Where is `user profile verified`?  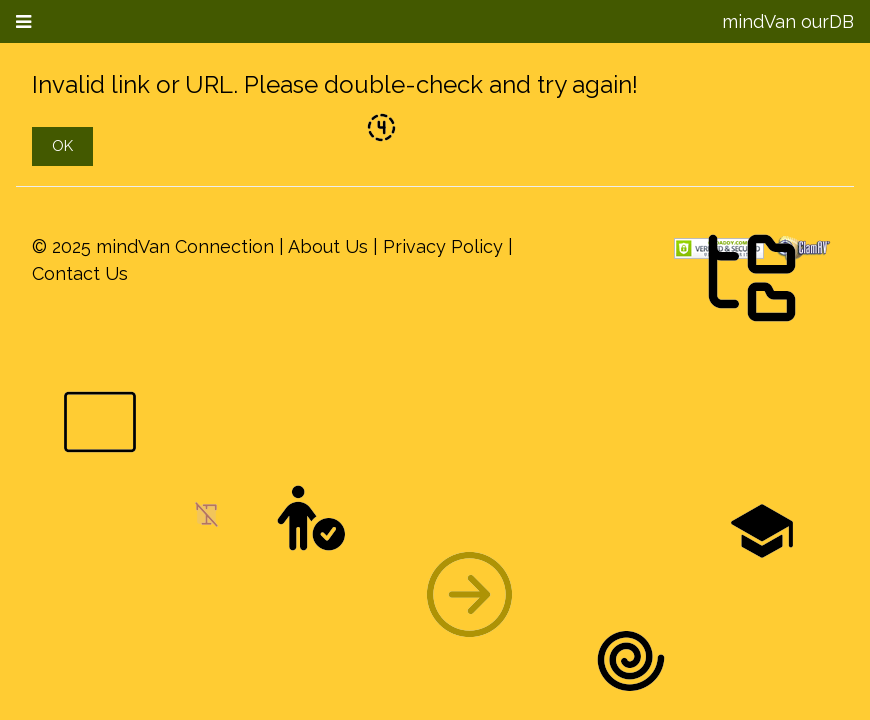
user profile verified is located at coordinates (309, 518).